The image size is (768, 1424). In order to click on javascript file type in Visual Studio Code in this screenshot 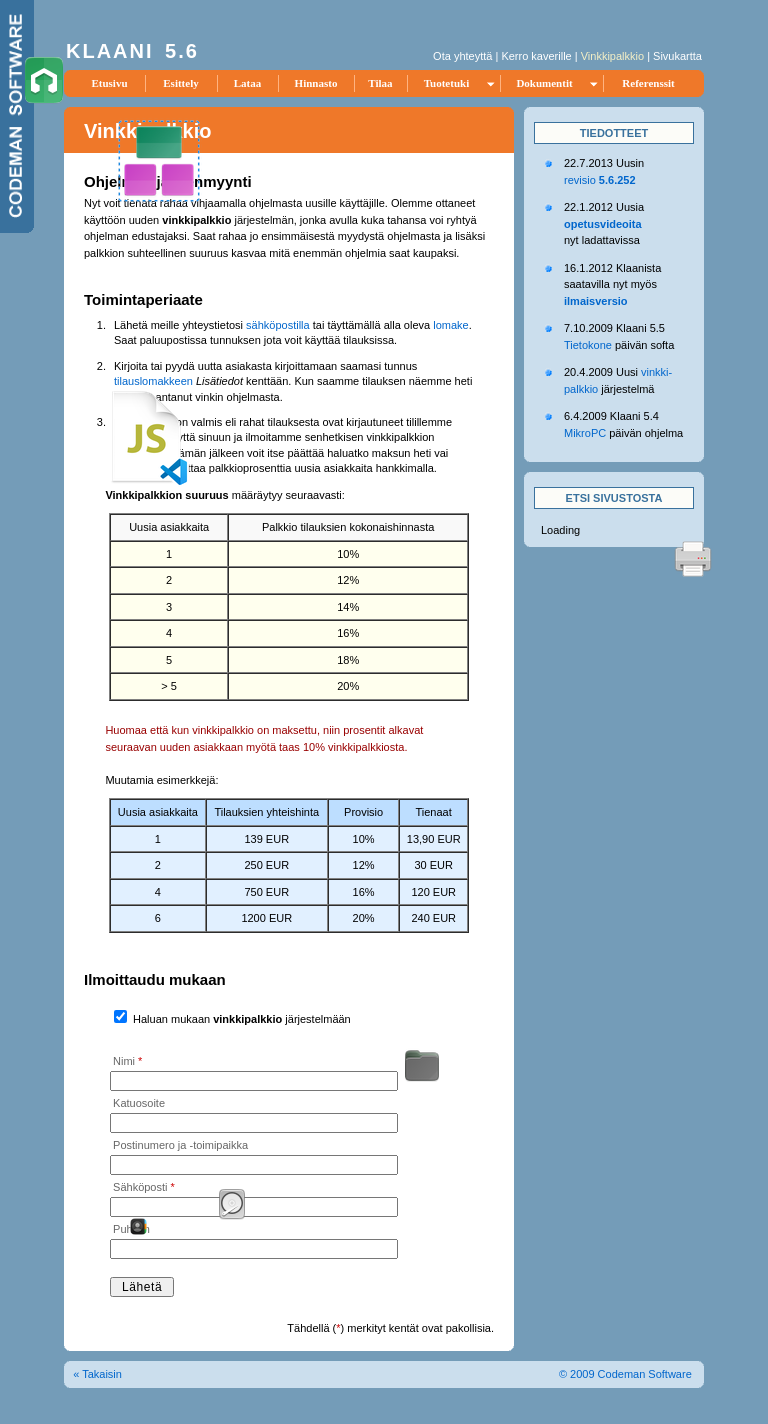, I will do `click(146, 438)`.